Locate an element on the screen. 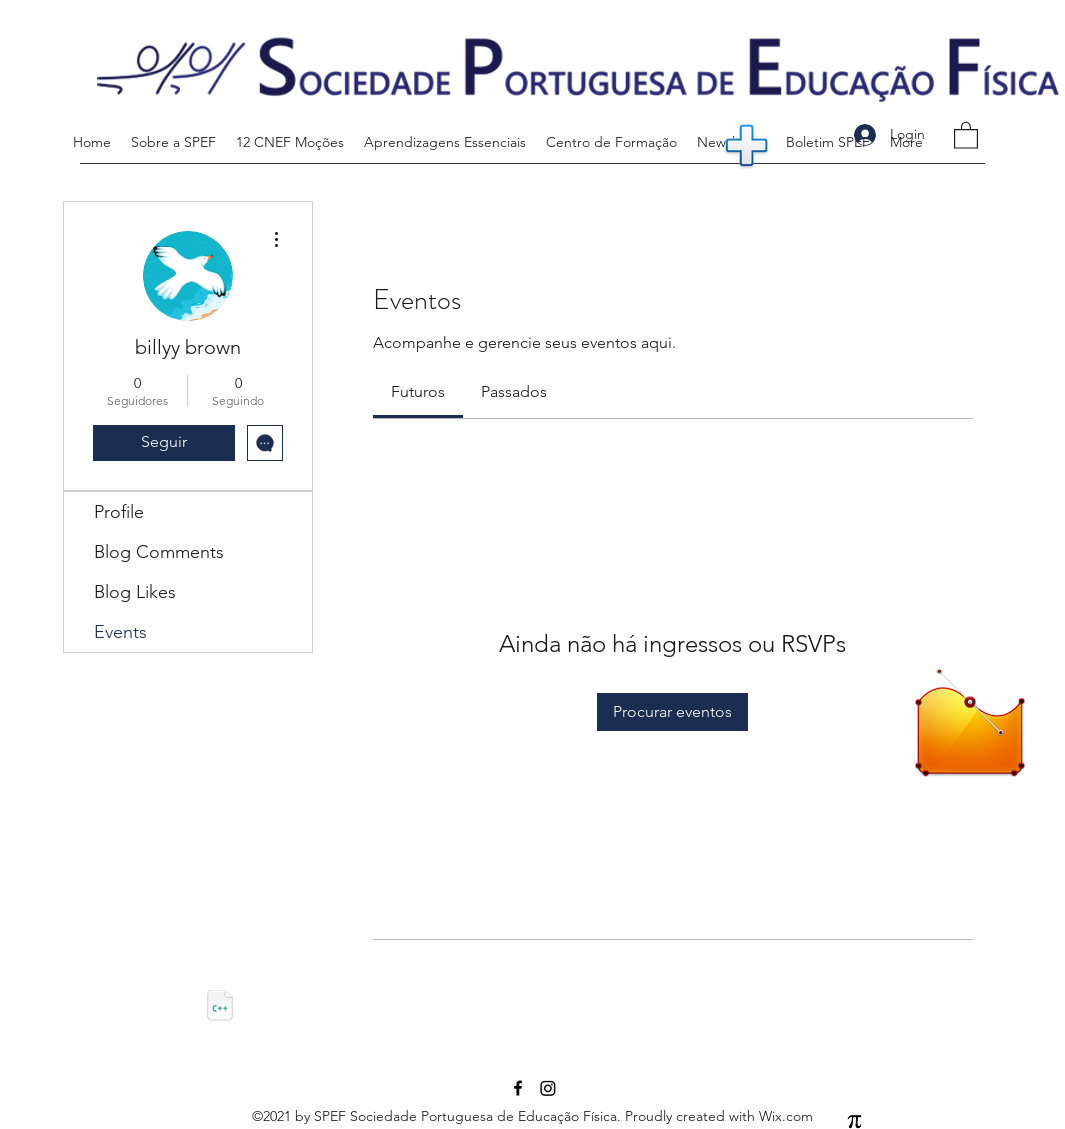  access your music library is located at coordinates (244, 822).